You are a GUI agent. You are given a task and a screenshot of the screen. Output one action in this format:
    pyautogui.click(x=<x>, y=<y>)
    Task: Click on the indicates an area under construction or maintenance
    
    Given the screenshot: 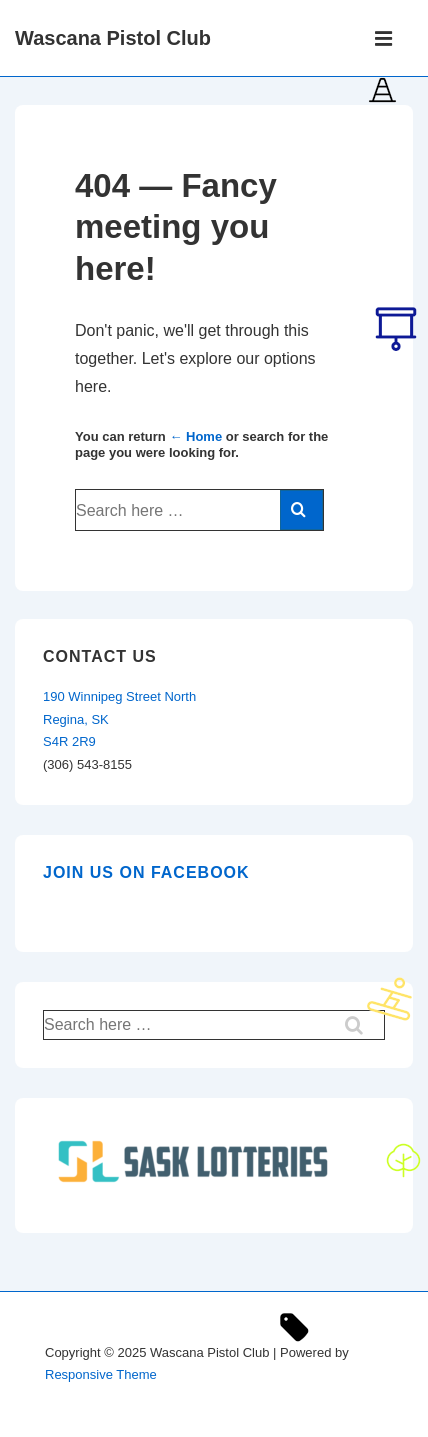 What is the action you would take?
    pyautogui.click(x=382, y=90)
    